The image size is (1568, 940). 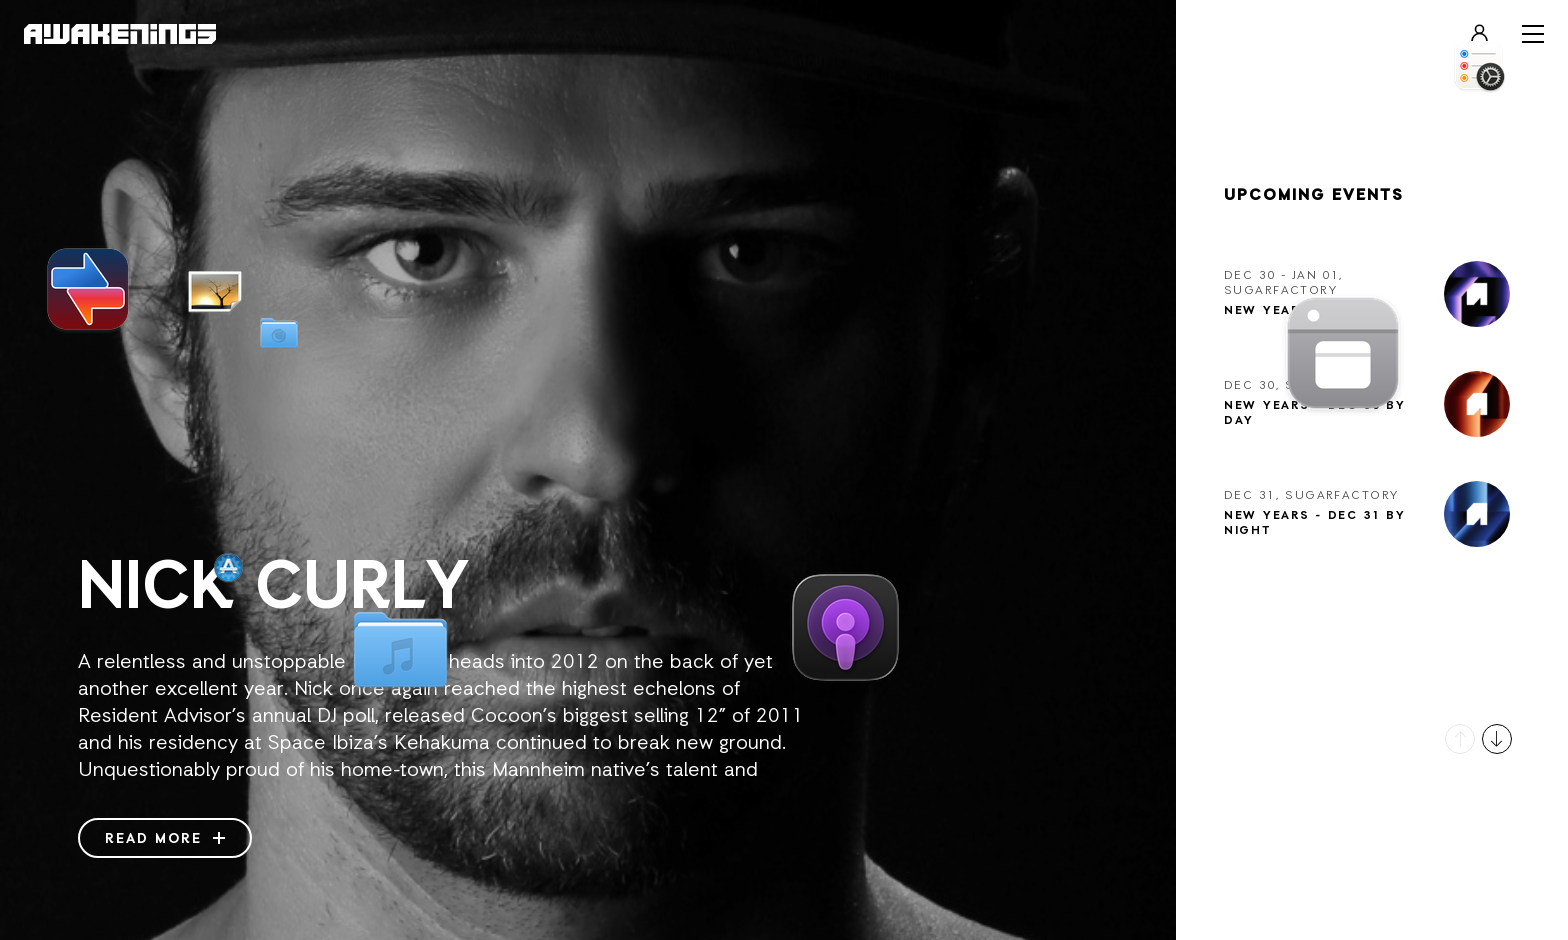 I want to click on open your music folder, so click(x=400, y=649).